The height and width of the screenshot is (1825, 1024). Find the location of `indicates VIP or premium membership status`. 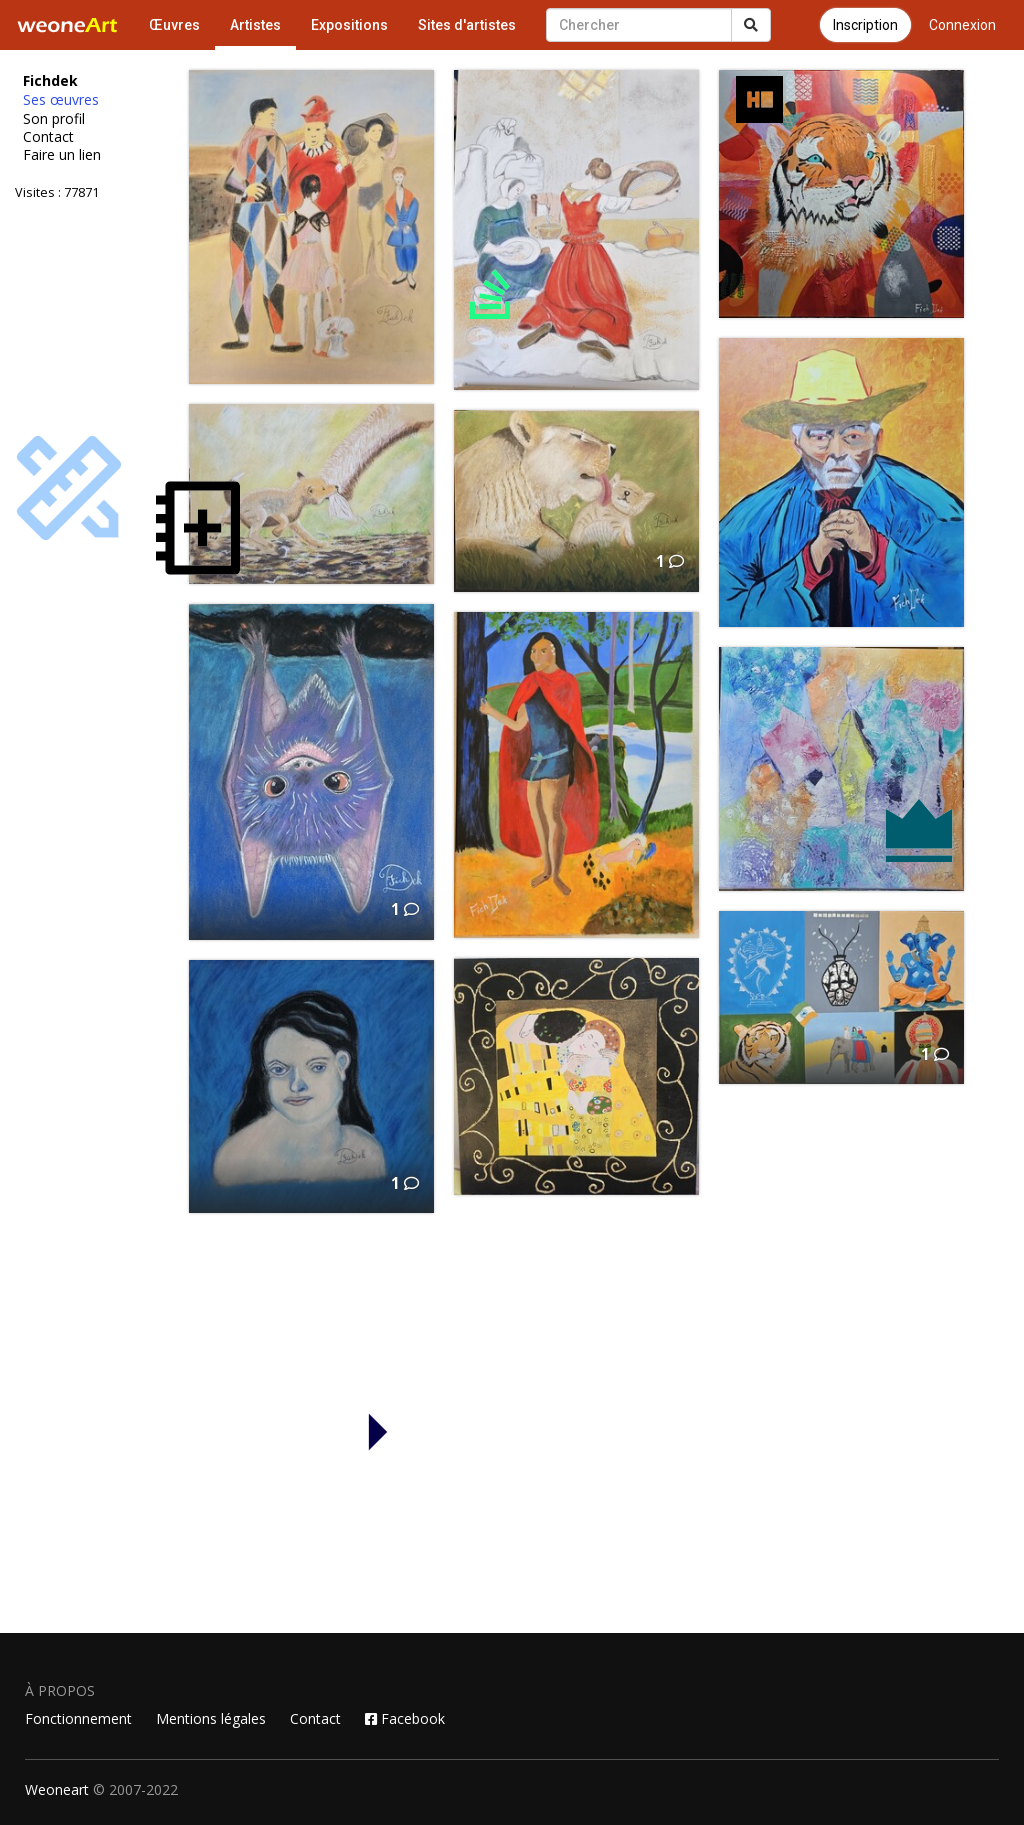

indicates VIP or premium membership status is located at coordinates (919, 832).